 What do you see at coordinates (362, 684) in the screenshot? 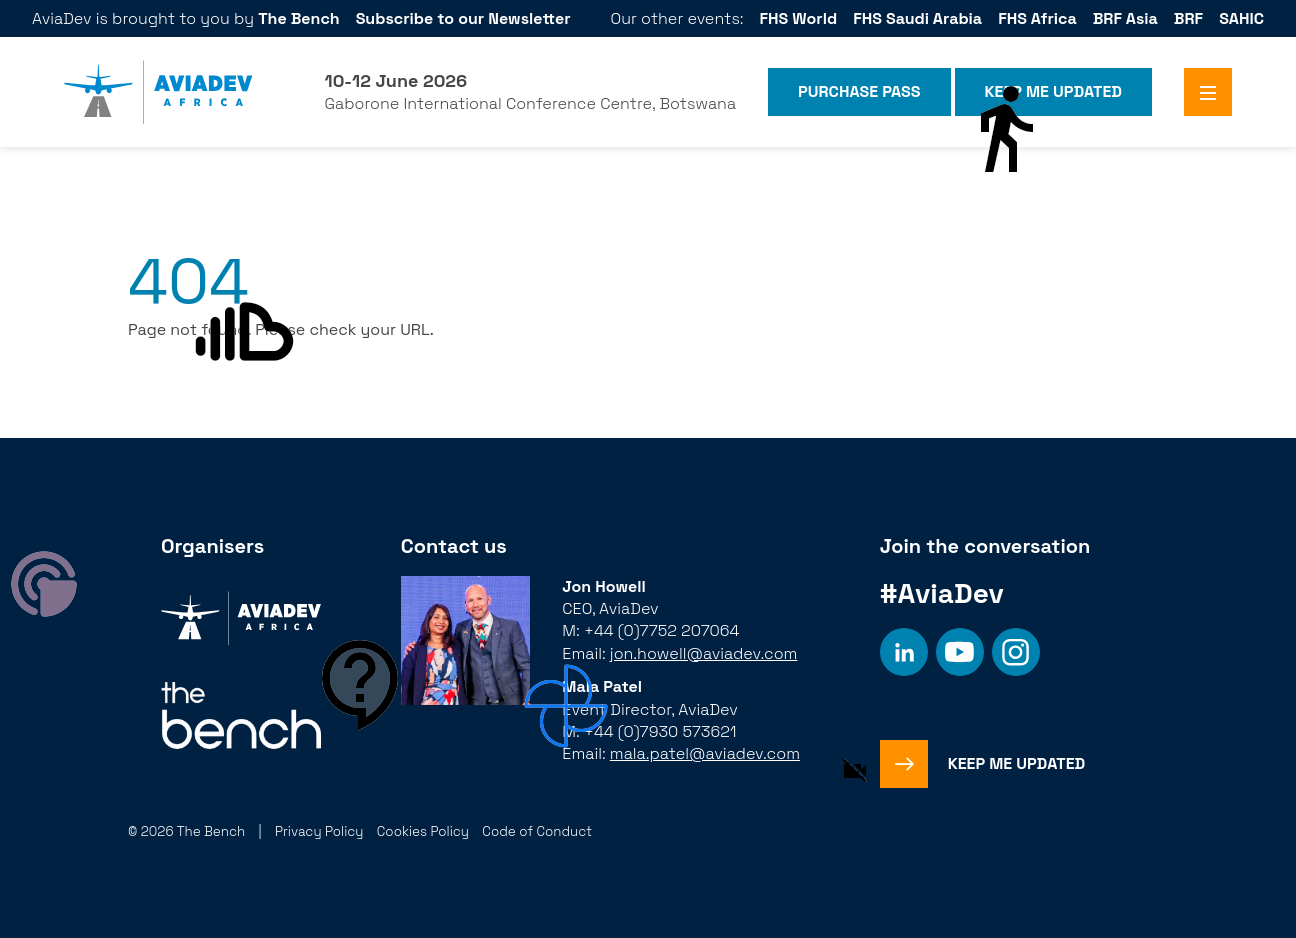
I see `contact customer support` at bounding box center [362, 684].